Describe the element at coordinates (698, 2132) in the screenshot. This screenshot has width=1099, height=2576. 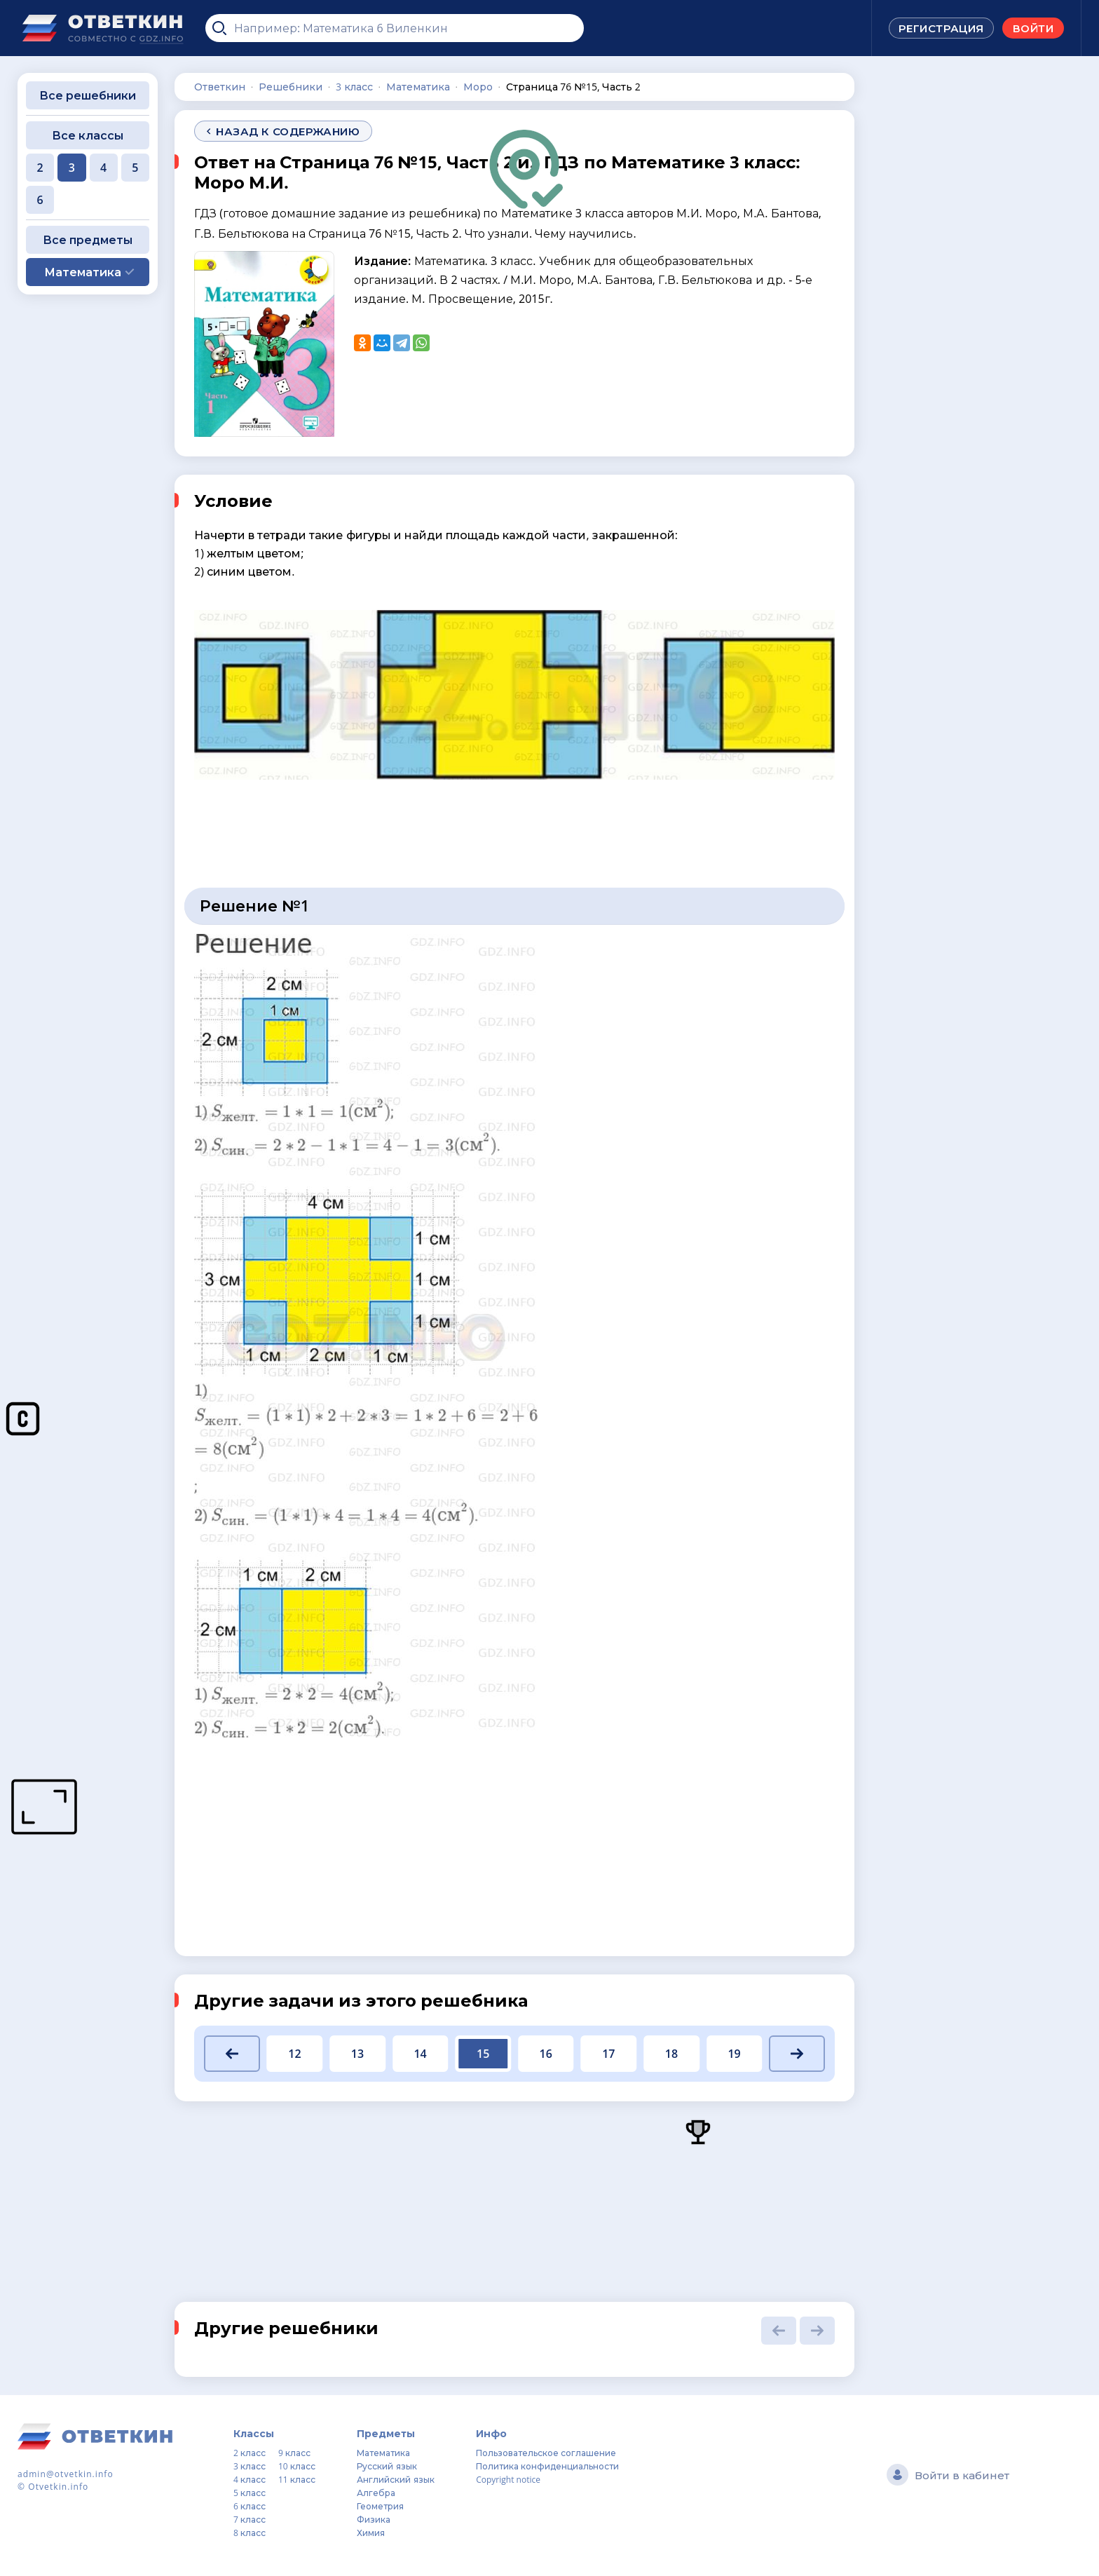
I see `view achievements or awards` at that location.